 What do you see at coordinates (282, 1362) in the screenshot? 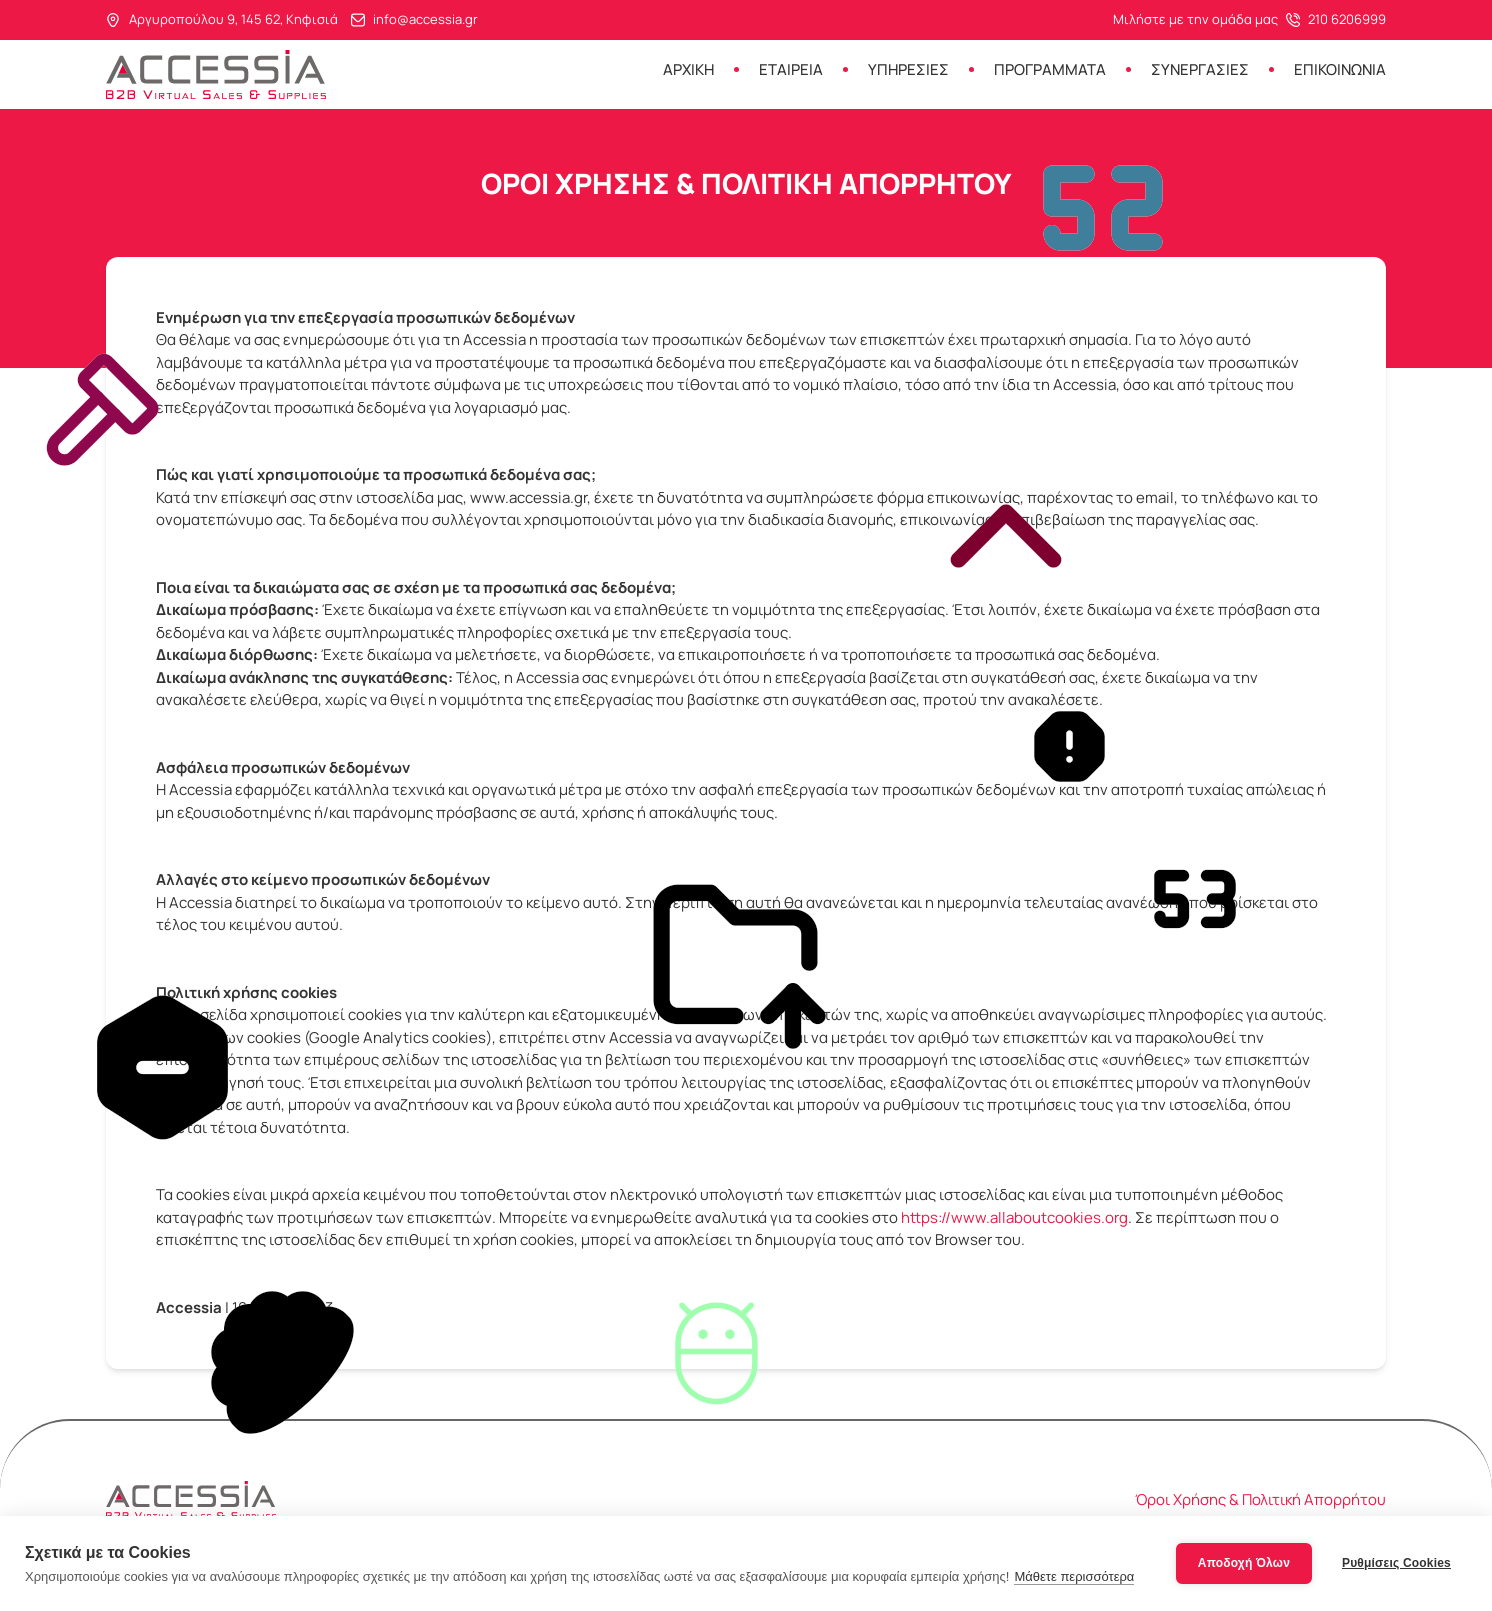
I see `browse asian cuisine or dumpling restaurants` at bounding box center [282, 1362].